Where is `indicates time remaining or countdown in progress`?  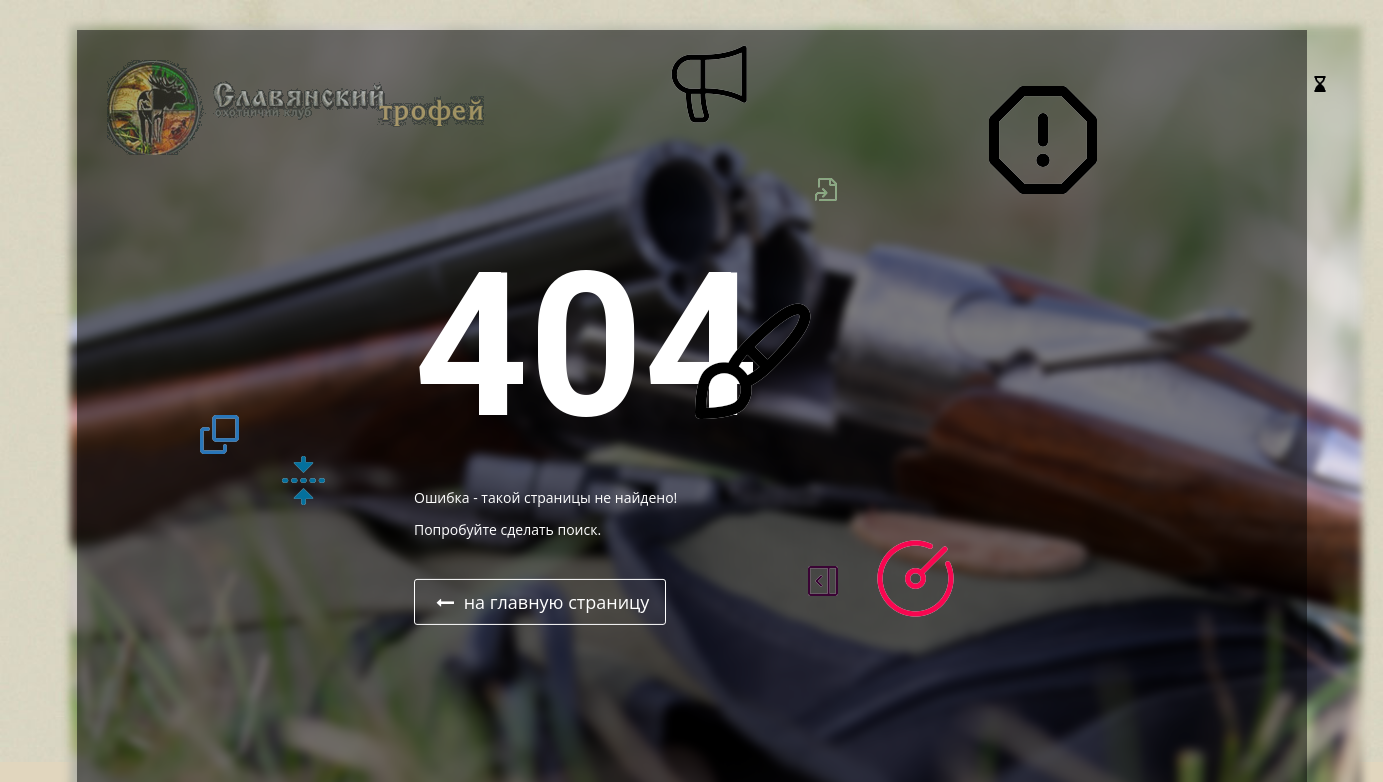
indicates time remaining or countdown in progress is located at coordinates (1320, 84).